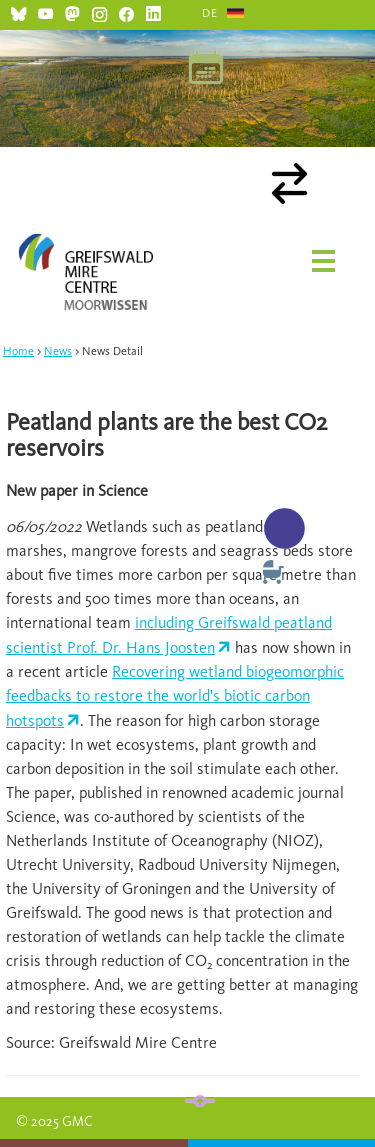  Describe the element at coordinates (272, 572) in the screenshot. I see `access baby or parenting-related features` at that location.